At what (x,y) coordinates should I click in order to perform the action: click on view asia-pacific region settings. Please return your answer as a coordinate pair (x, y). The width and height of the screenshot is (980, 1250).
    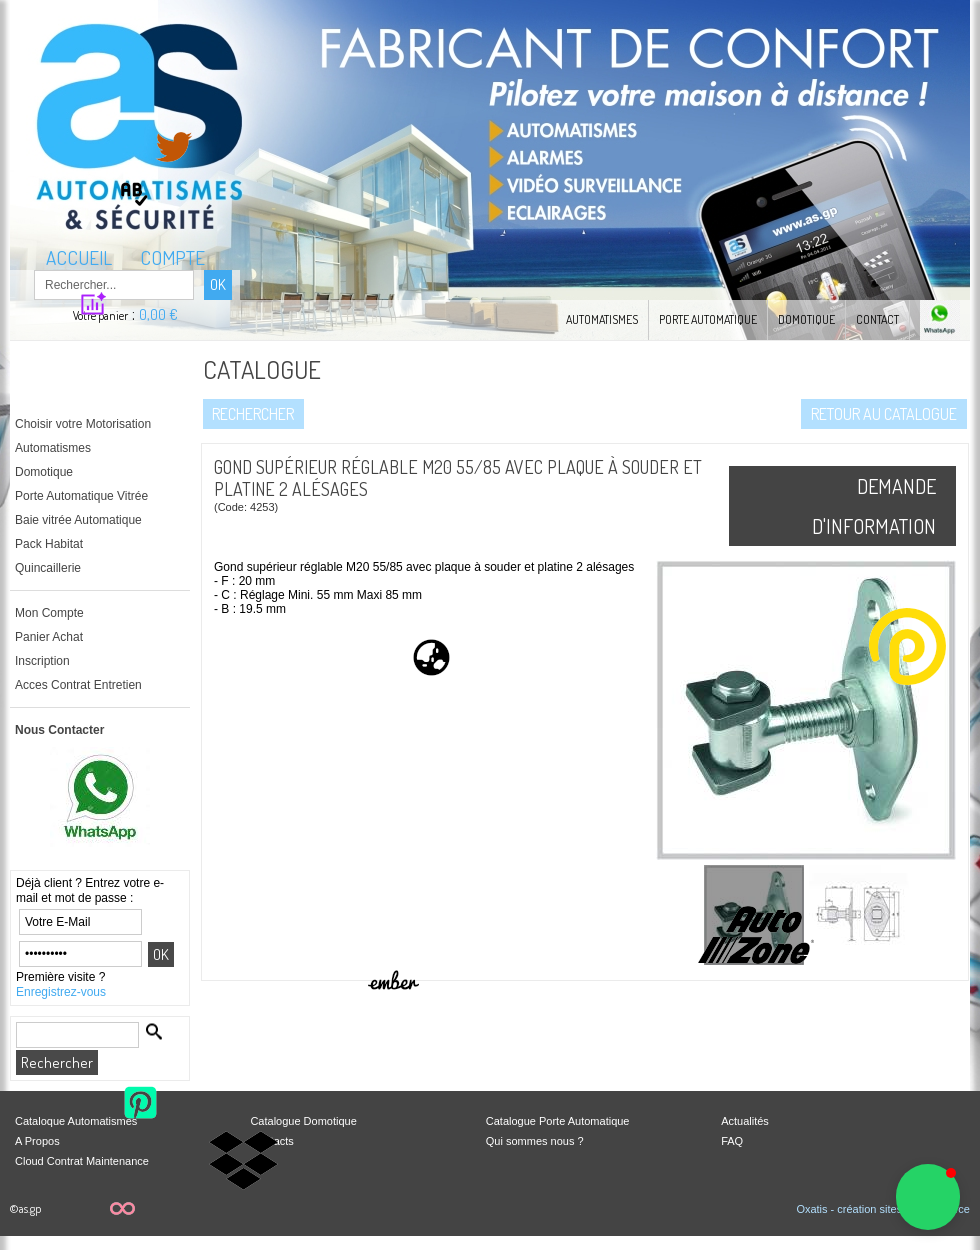
    Looking at the image, I should click on (431, 657).